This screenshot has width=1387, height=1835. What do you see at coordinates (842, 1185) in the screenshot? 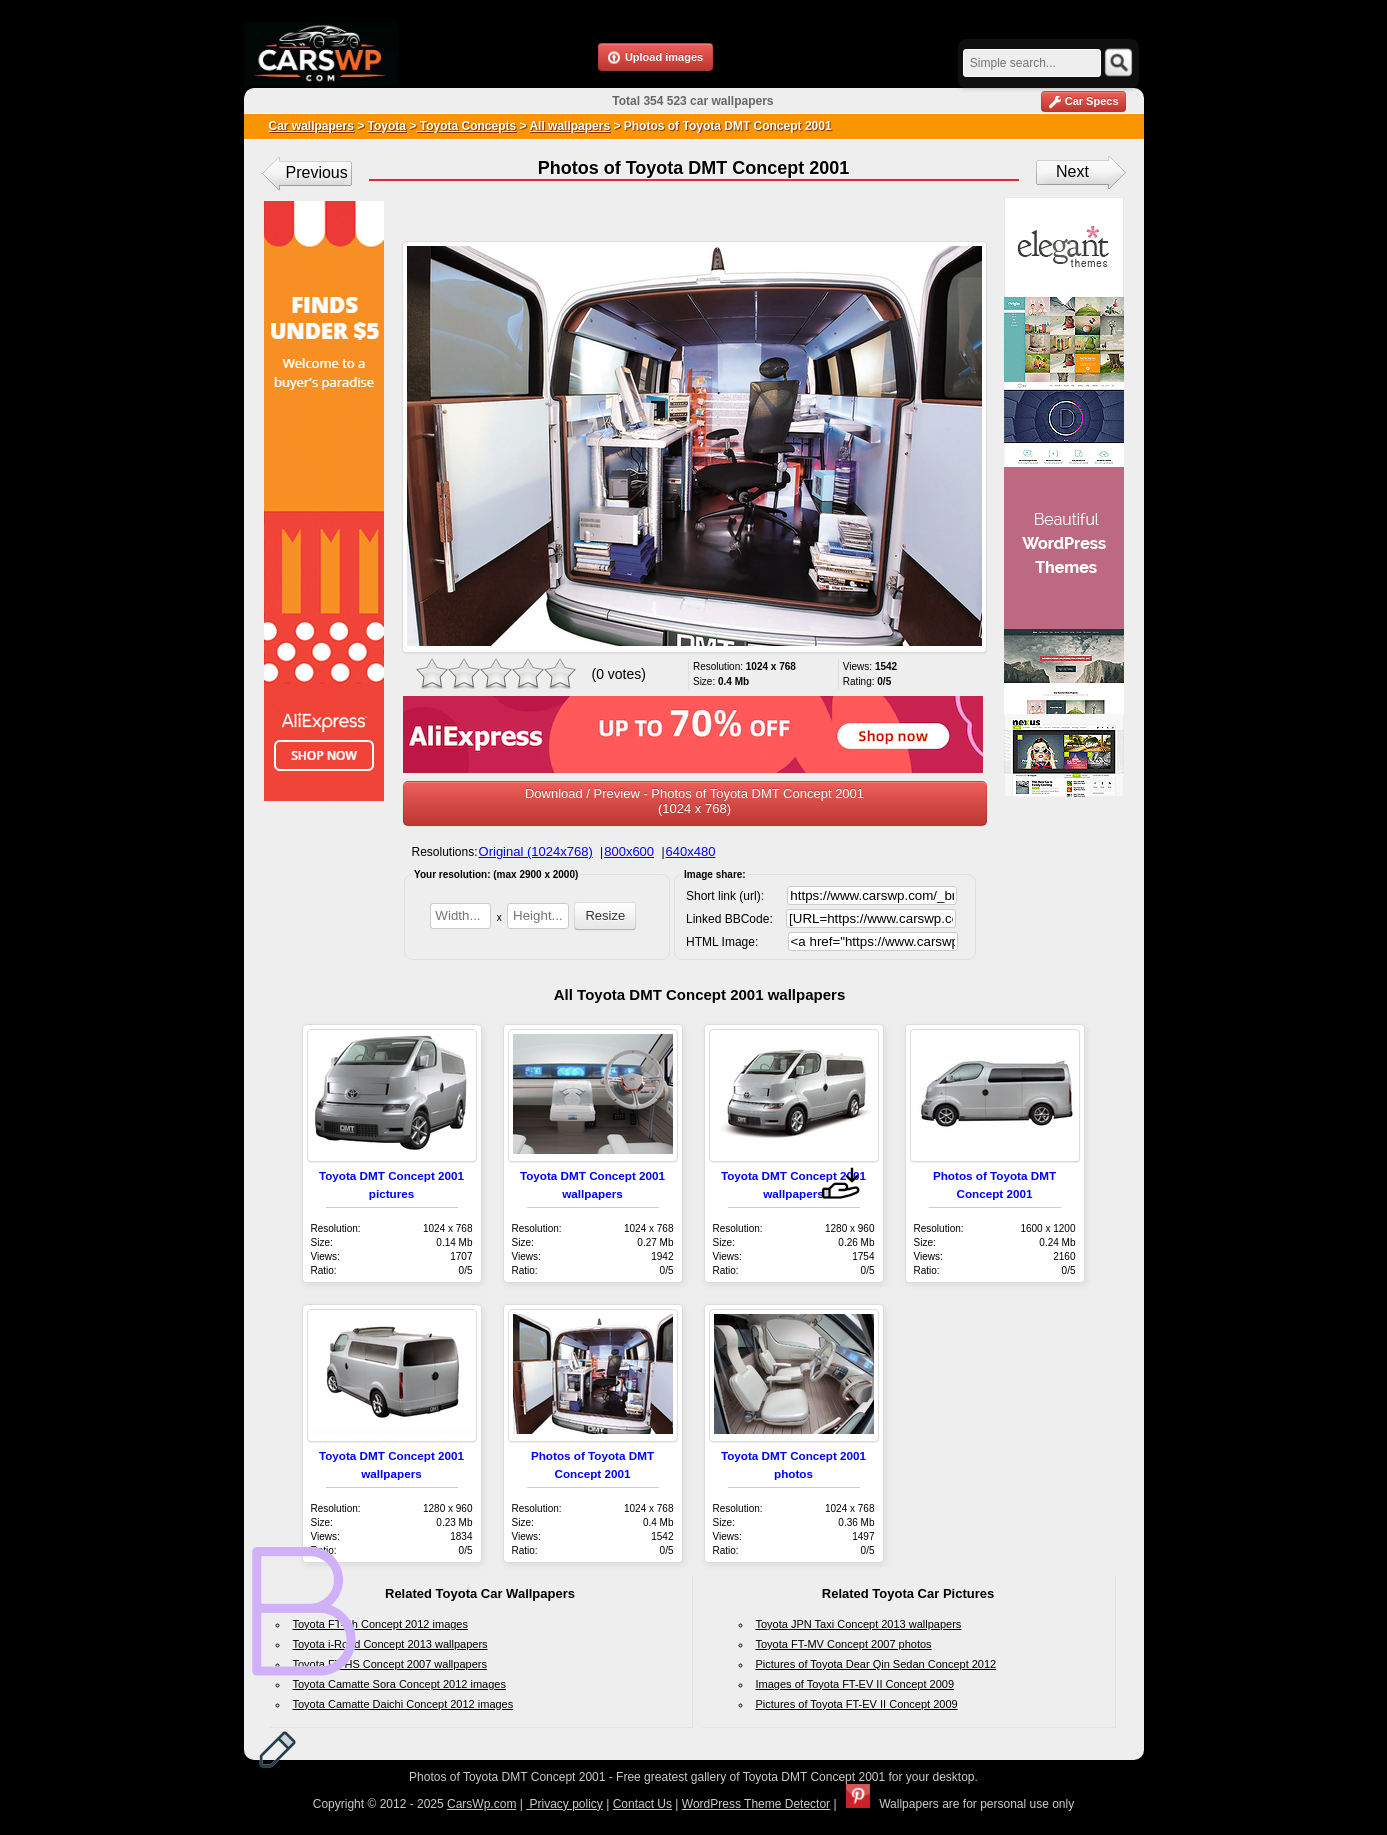
I see `receive or accept an incoming item` at bounding box center [842, 1185].